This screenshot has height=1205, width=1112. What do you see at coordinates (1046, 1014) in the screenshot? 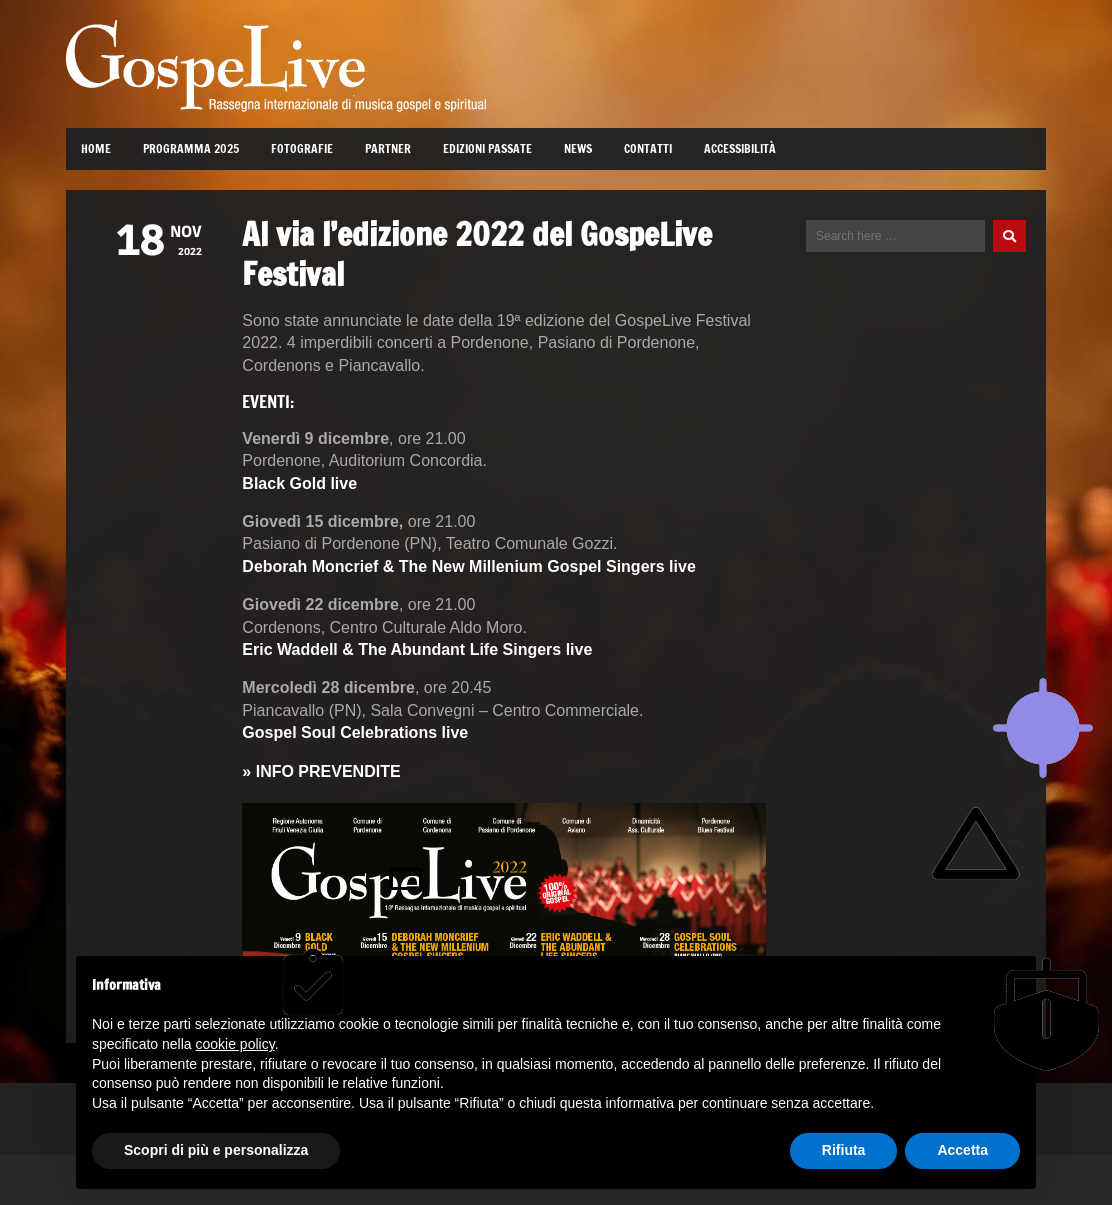
I see `access boat or ferry services` at bounding box center [1046, 1014].